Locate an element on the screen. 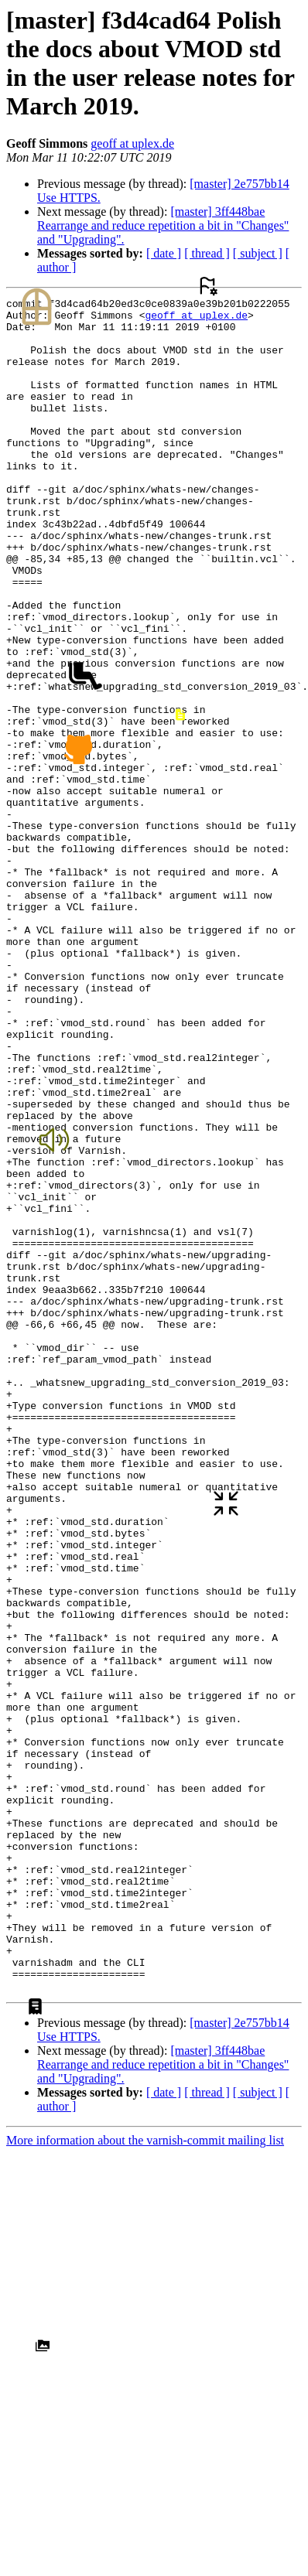 The height and width of the screenshot is (2576, 308). configure flag or milestone settings is located at coordinates (207, 285).